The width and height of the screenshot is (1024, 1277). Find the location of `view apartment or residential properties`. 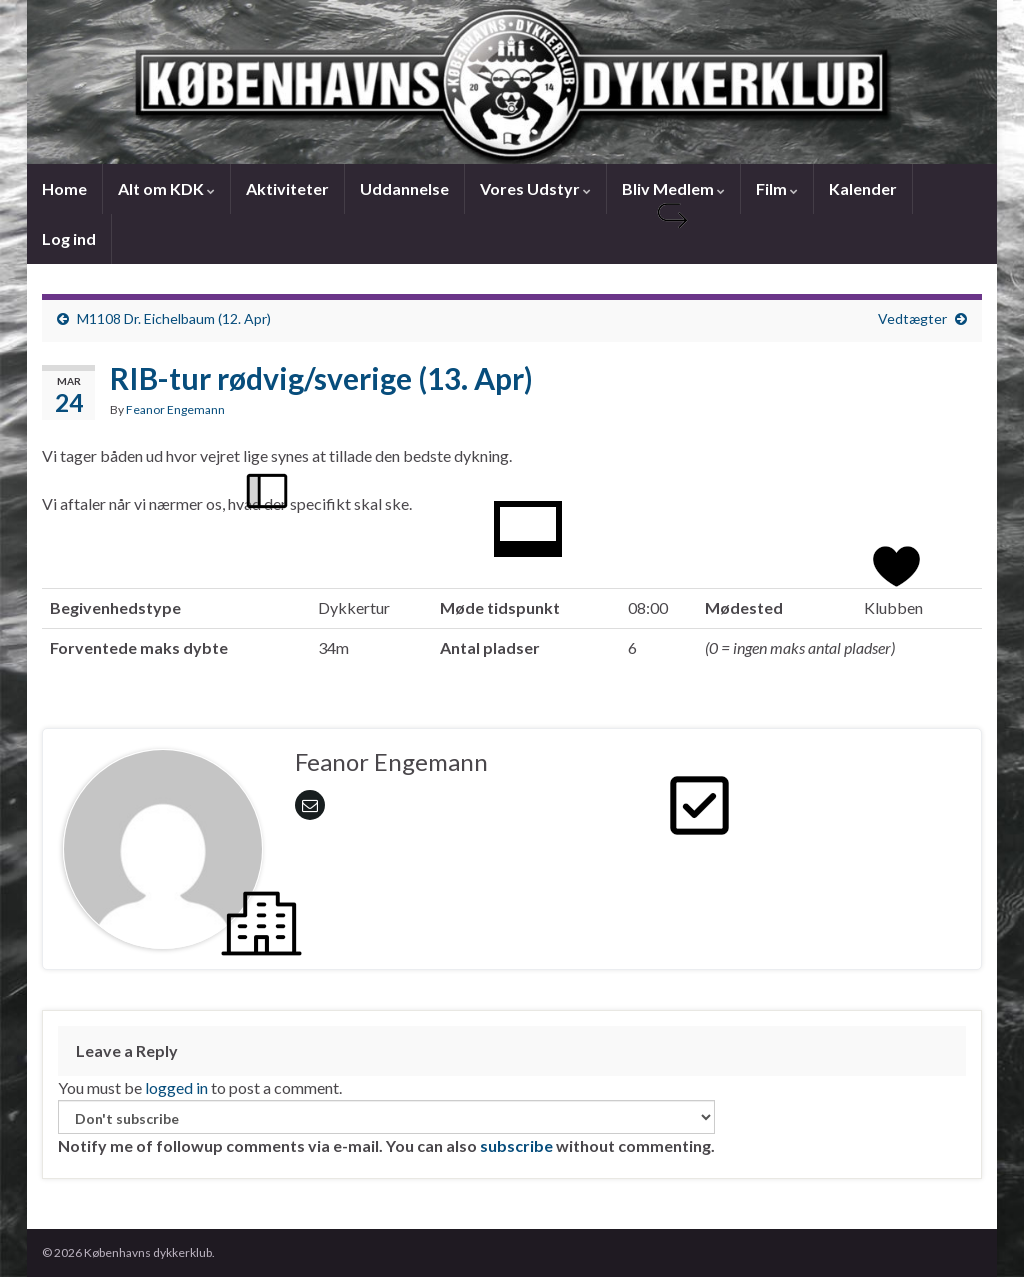

view apartment or residential properties is located at coordinates (261, 923).